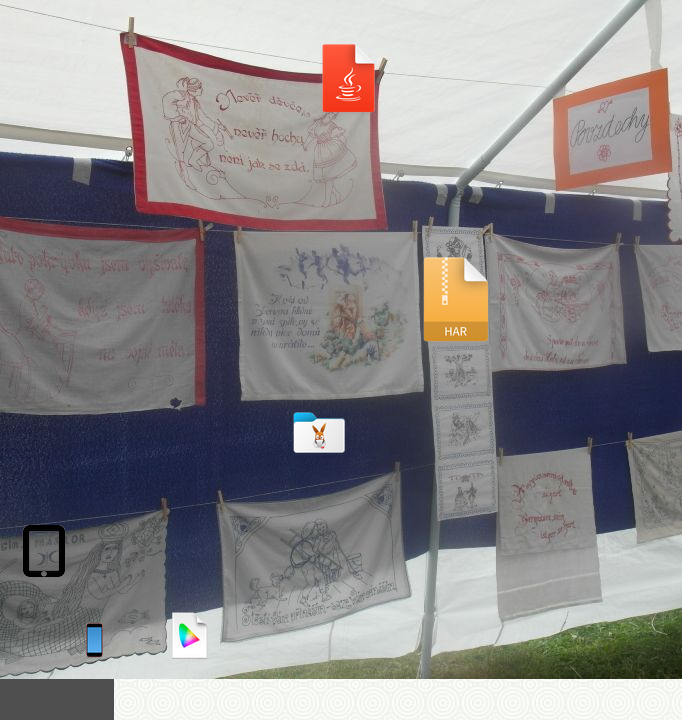 The image size is (682, 720). What do you see at coordinates (94, 640) in the screenshot?
I see `iPhone 8 device connected to your Mac` at bounding box center [94, 640].